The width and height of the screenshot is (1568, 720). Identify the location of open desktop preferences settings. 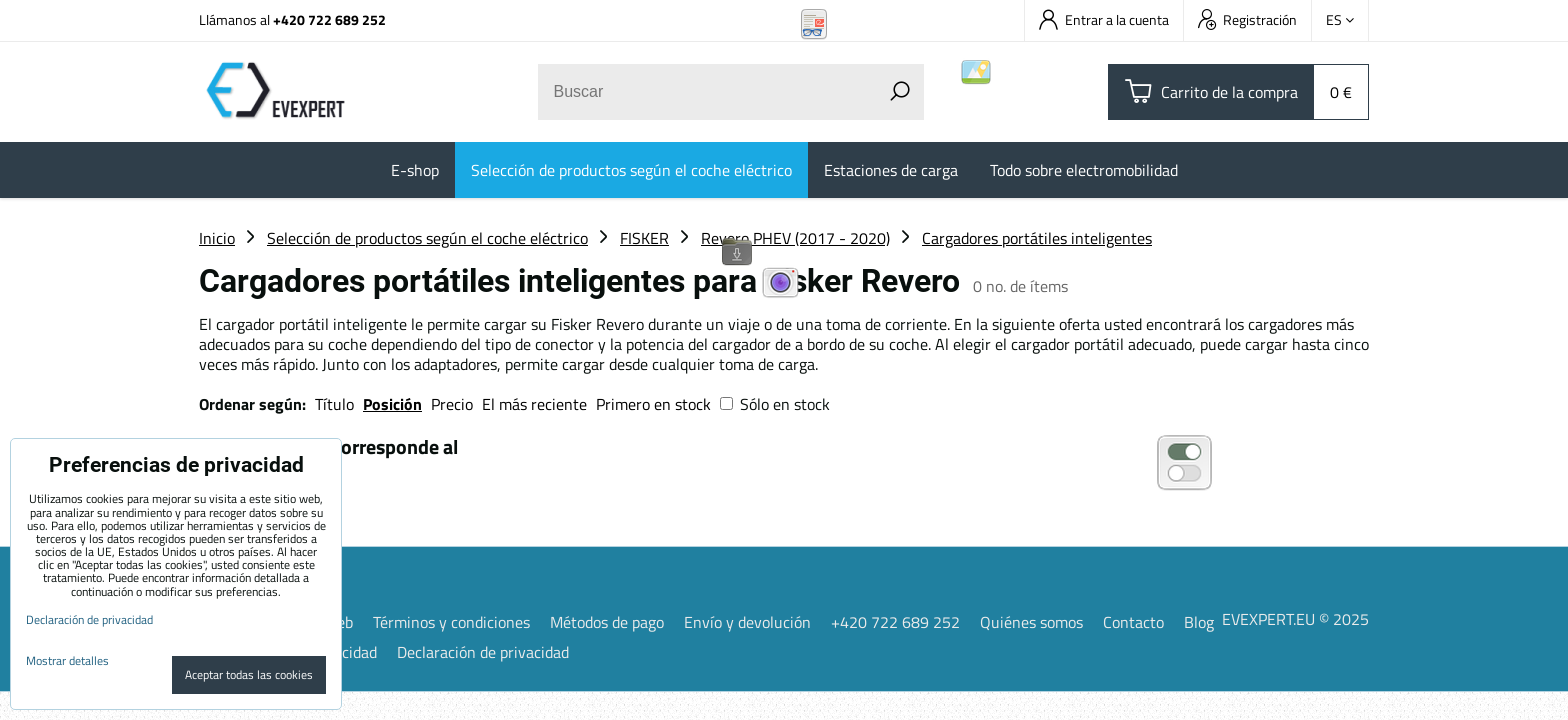
(1184, 462).